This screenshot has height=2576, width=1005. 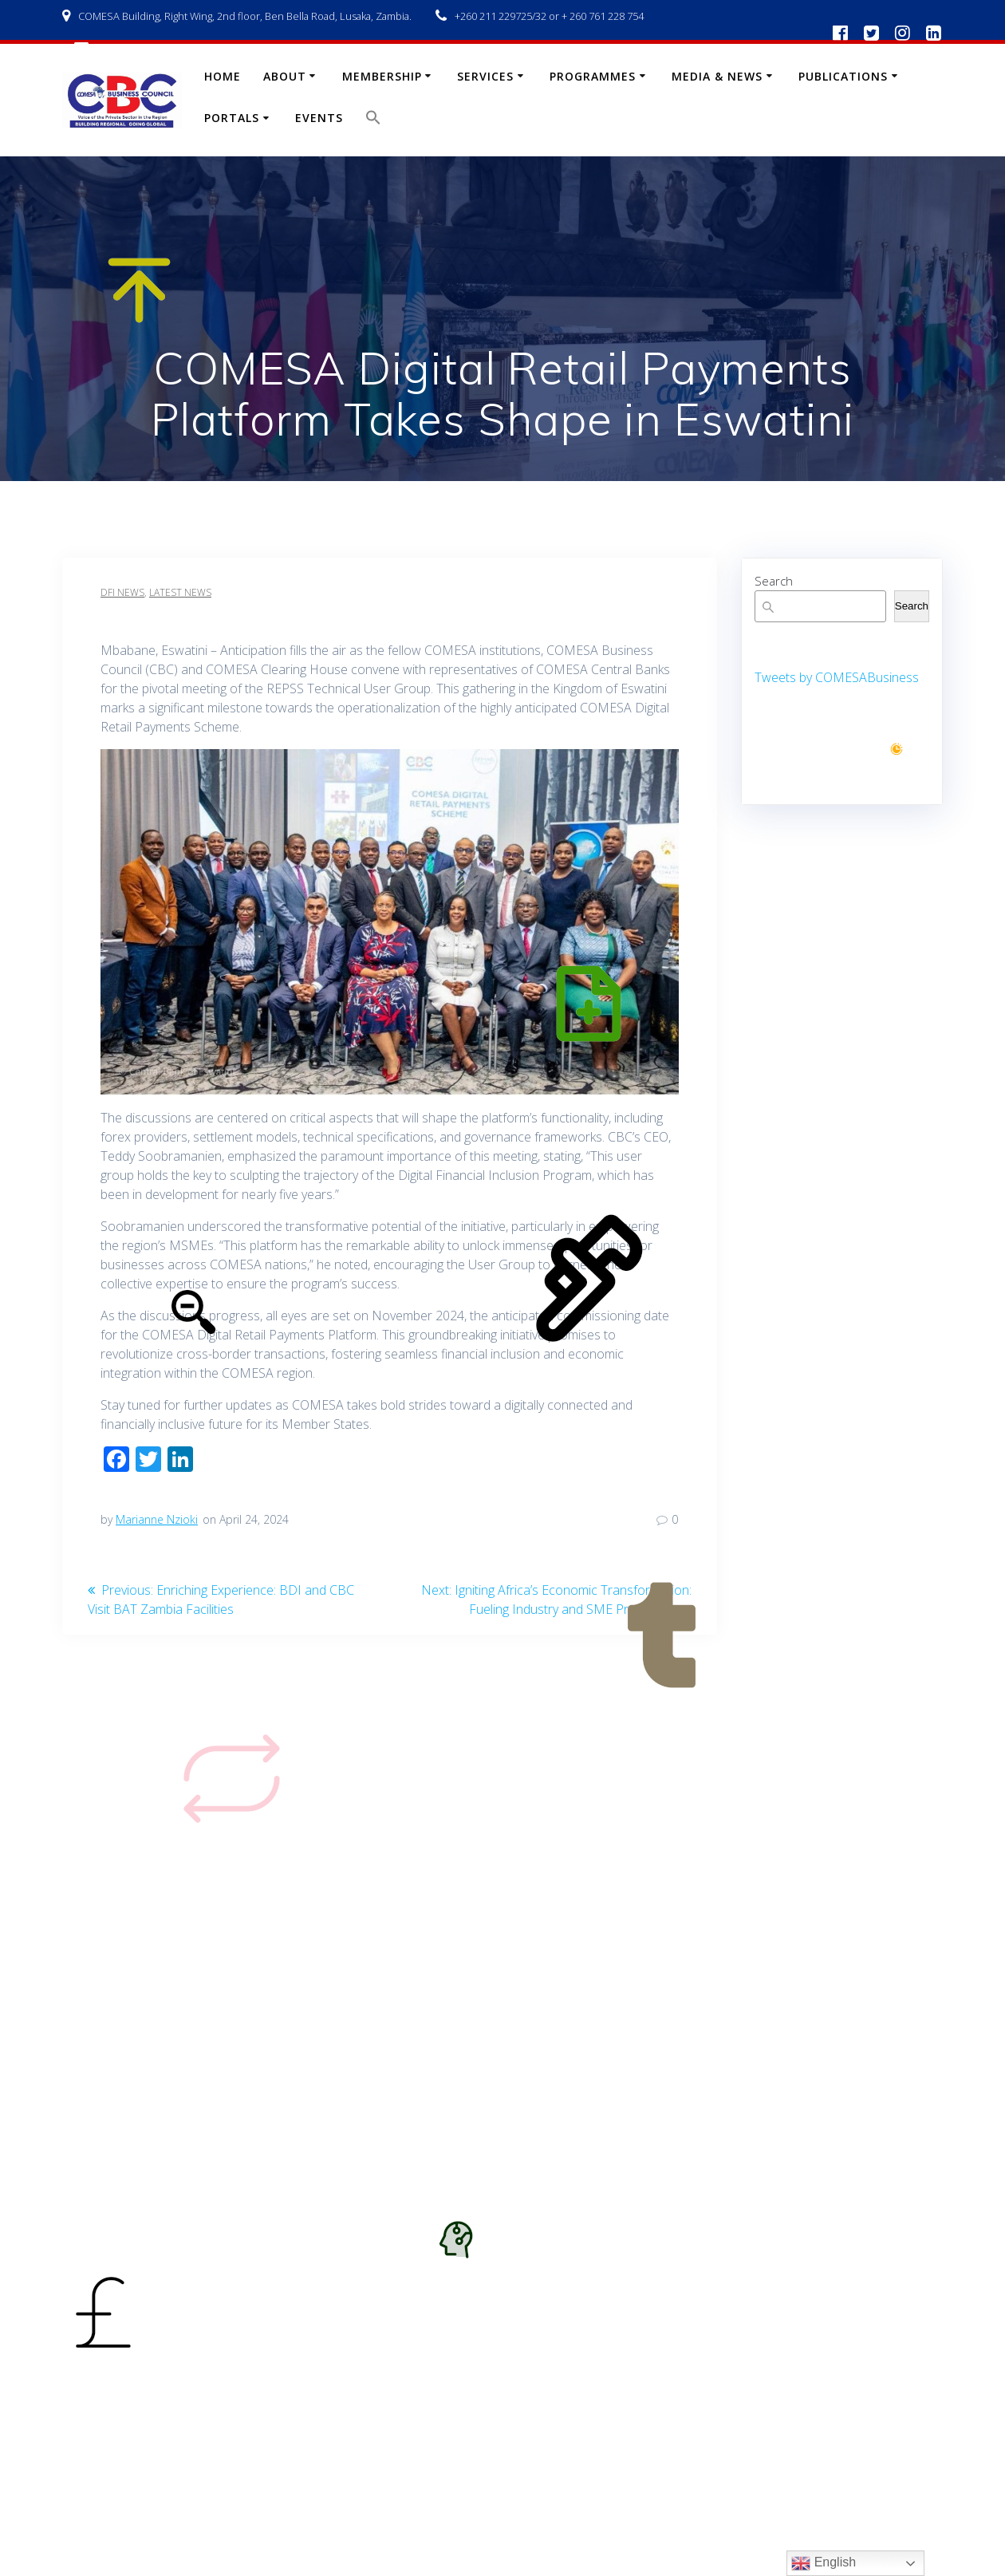 I want to click on enable repeat mode for media playback, so click(x=231, y=1778).